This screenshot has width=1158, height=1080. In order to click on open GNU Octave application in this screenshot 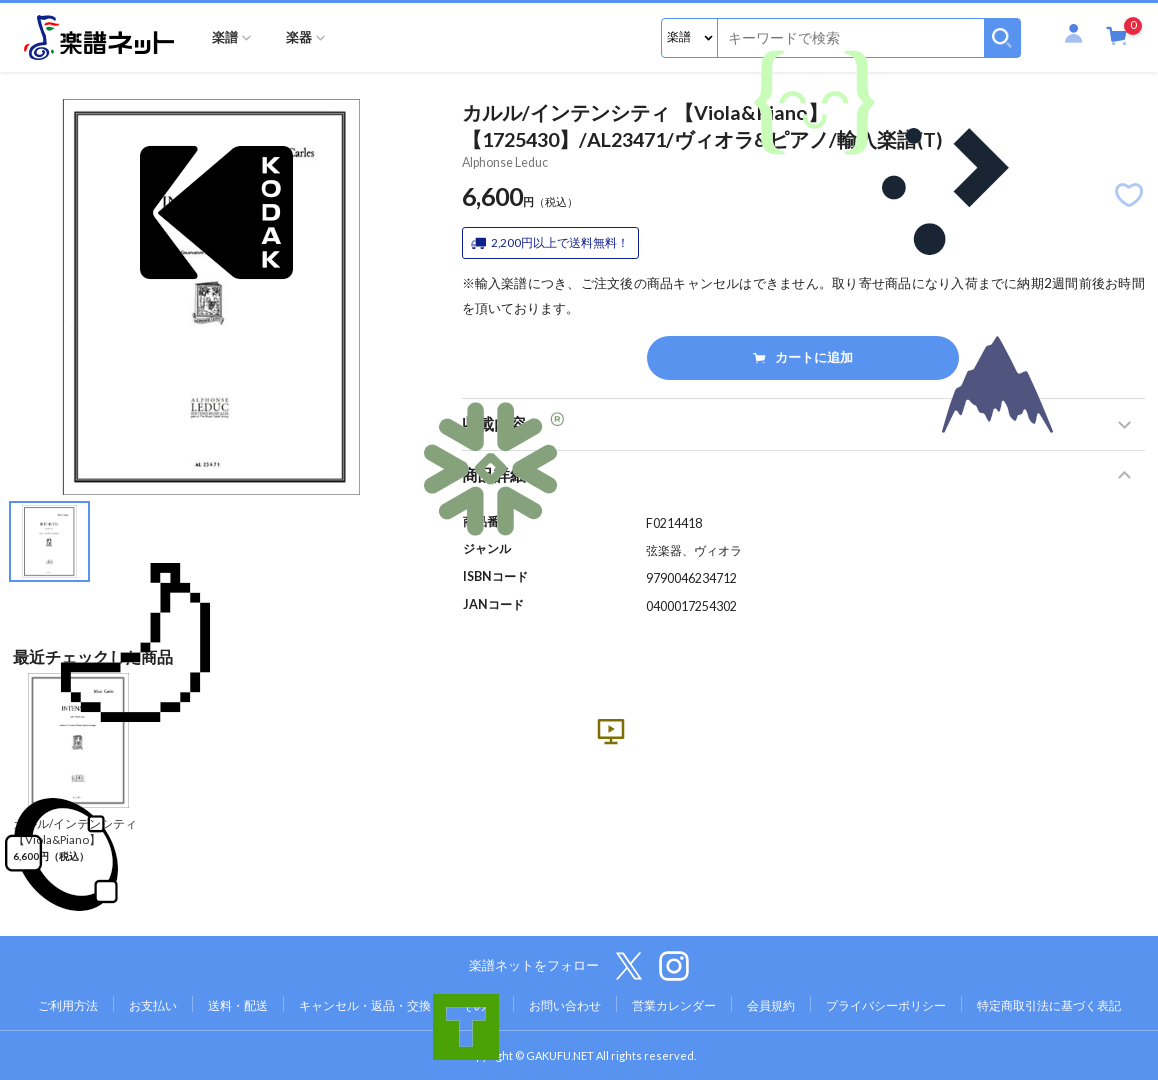, I will do `click(61, 854)`.